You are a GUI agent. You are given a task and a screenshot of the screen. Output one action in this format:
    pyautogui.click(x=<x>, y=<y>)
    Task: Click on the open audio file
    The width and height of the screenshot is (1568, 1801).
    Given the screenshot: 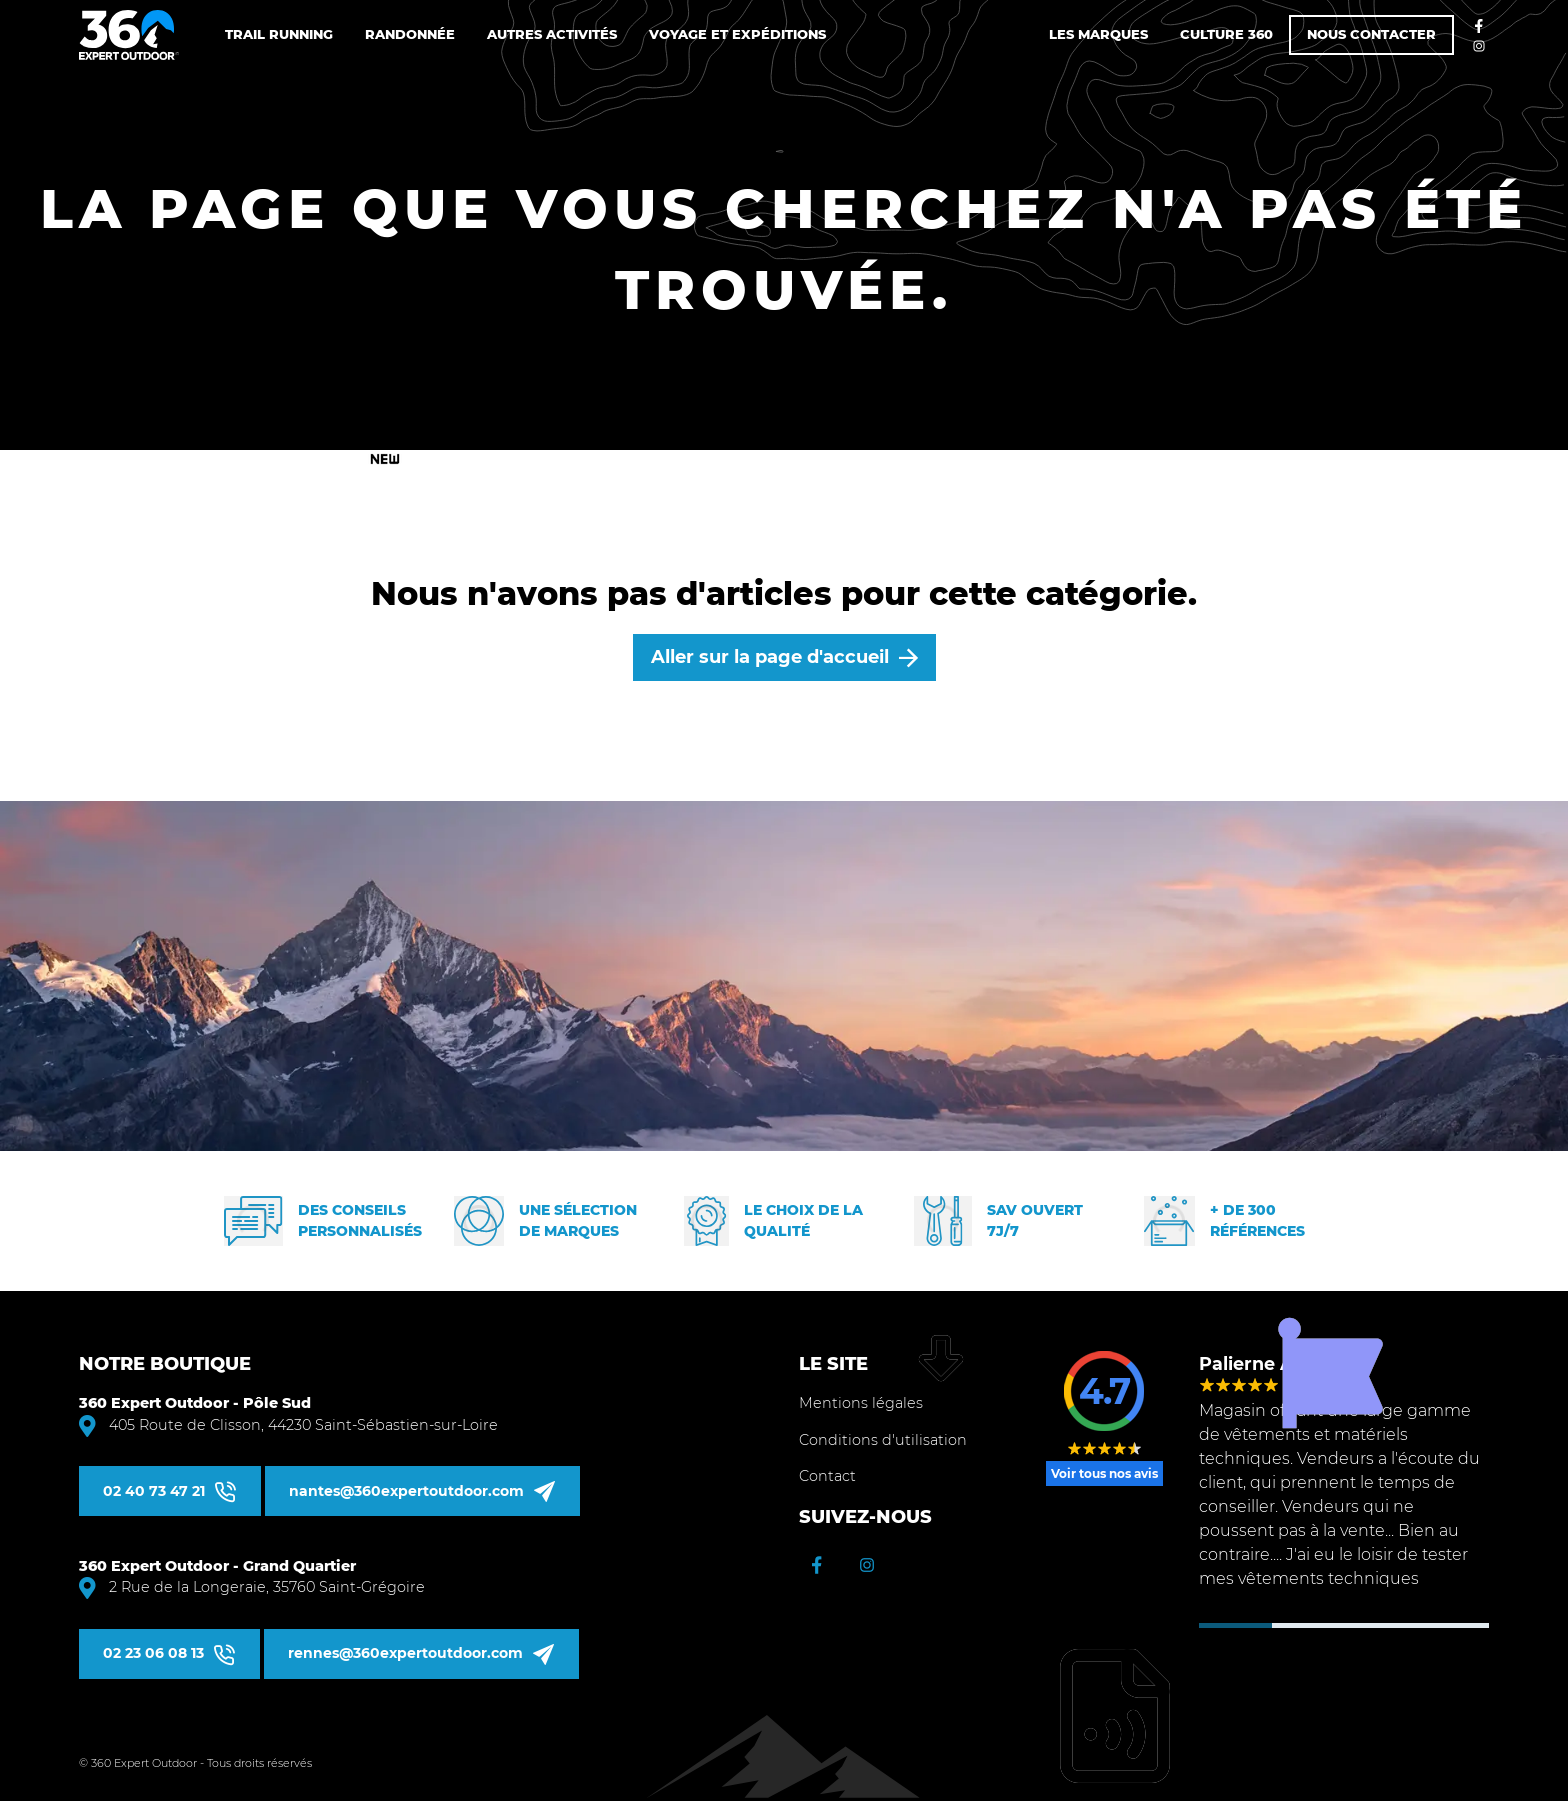 What is the action you would take?
    pyautogui.click(x=1115, y=1716)
    